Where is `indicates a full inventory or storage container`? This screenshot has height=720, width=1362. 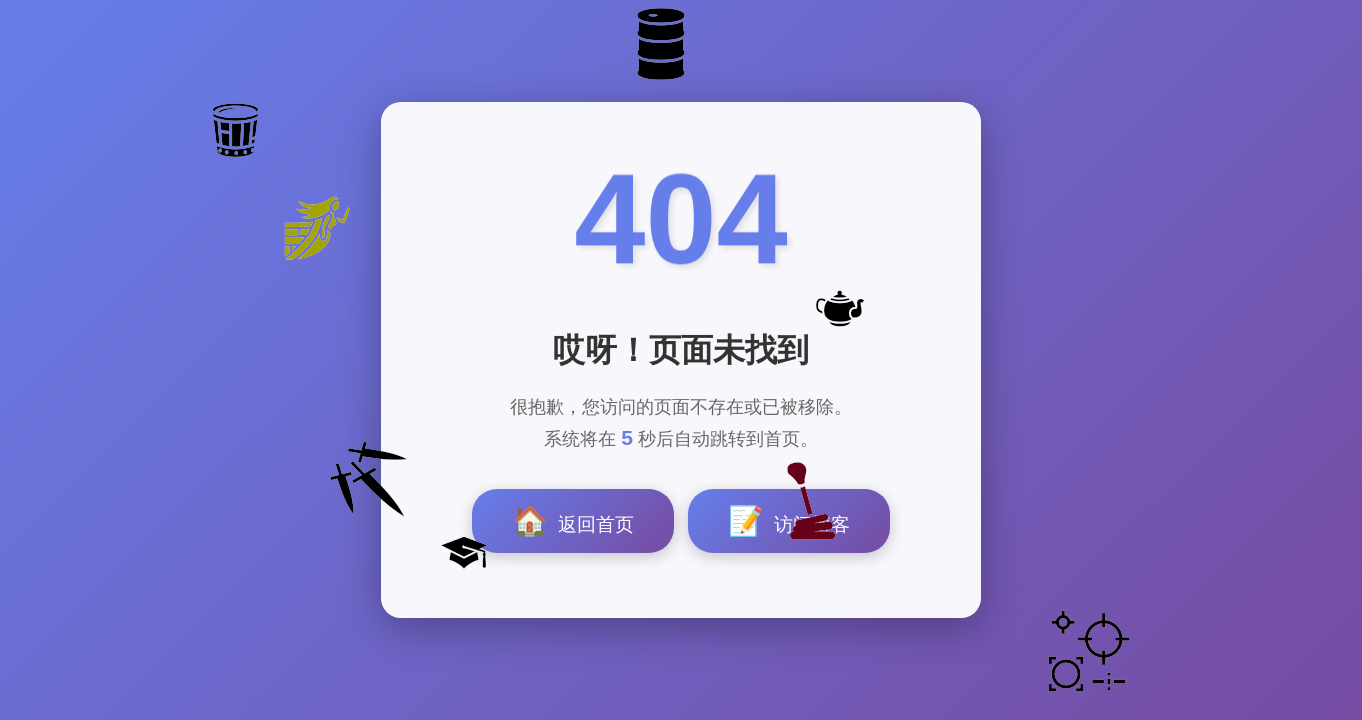
indicates a full inventory or storage container is located at coordinates (235, 121).